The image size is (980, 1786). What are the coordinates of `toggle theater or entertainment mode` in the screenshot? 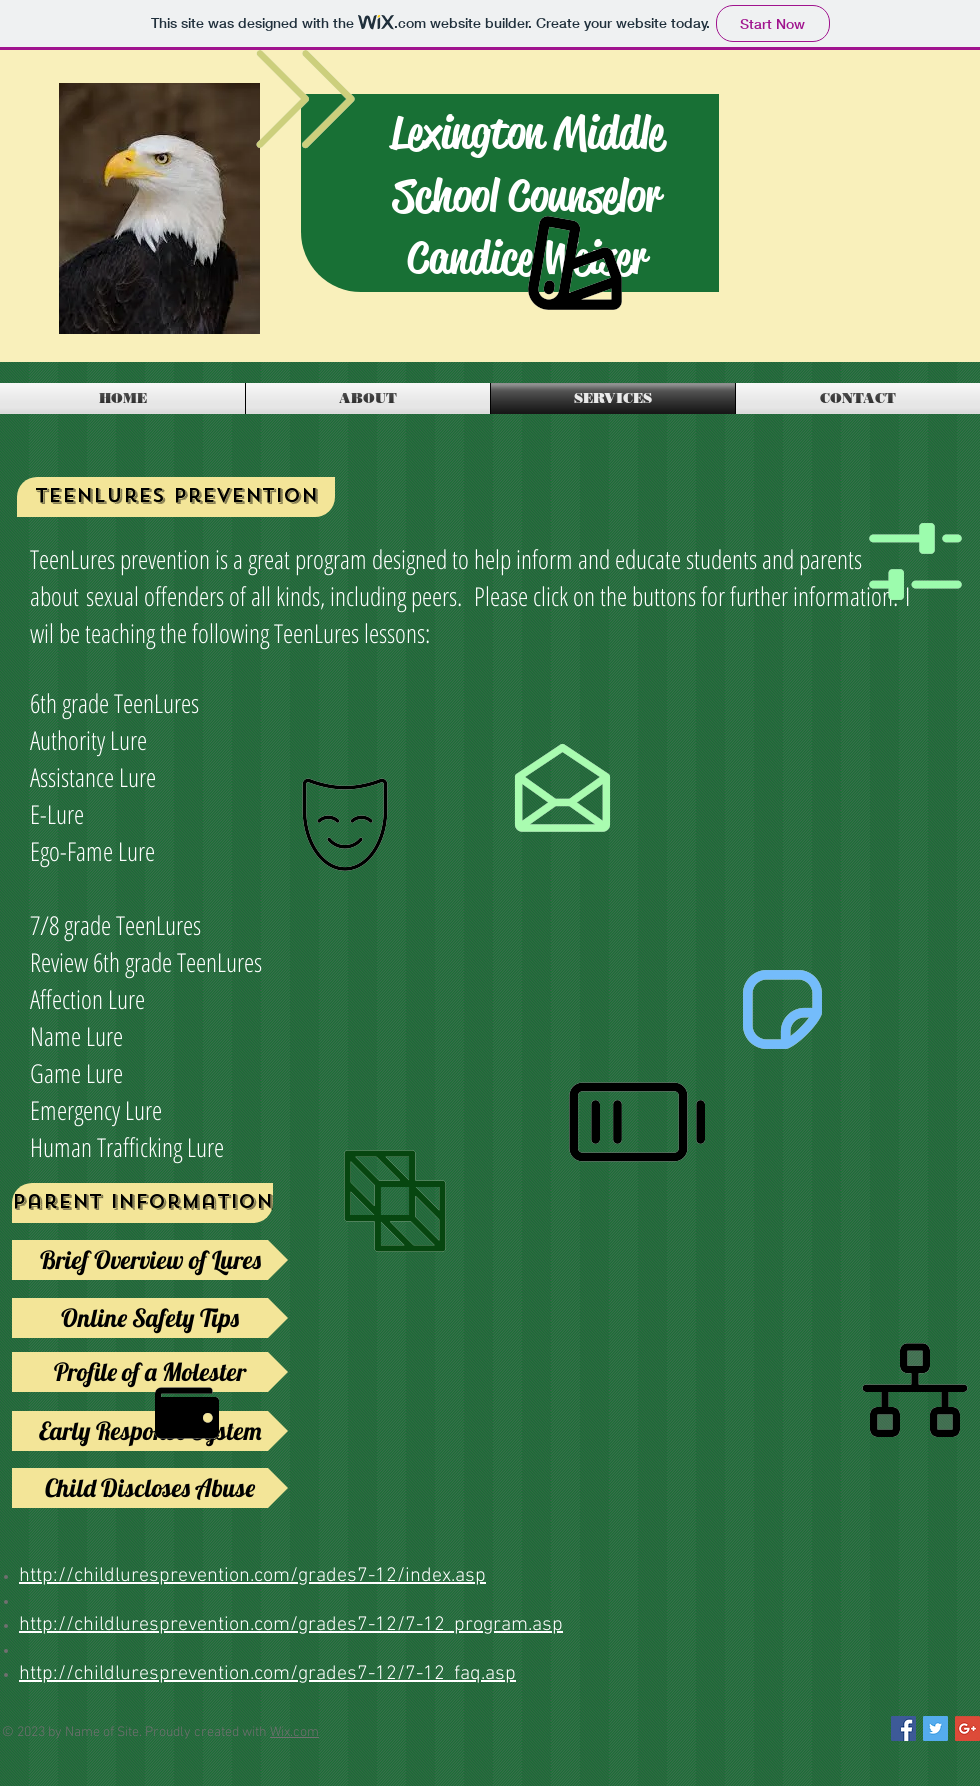 It's located at (345, 821).